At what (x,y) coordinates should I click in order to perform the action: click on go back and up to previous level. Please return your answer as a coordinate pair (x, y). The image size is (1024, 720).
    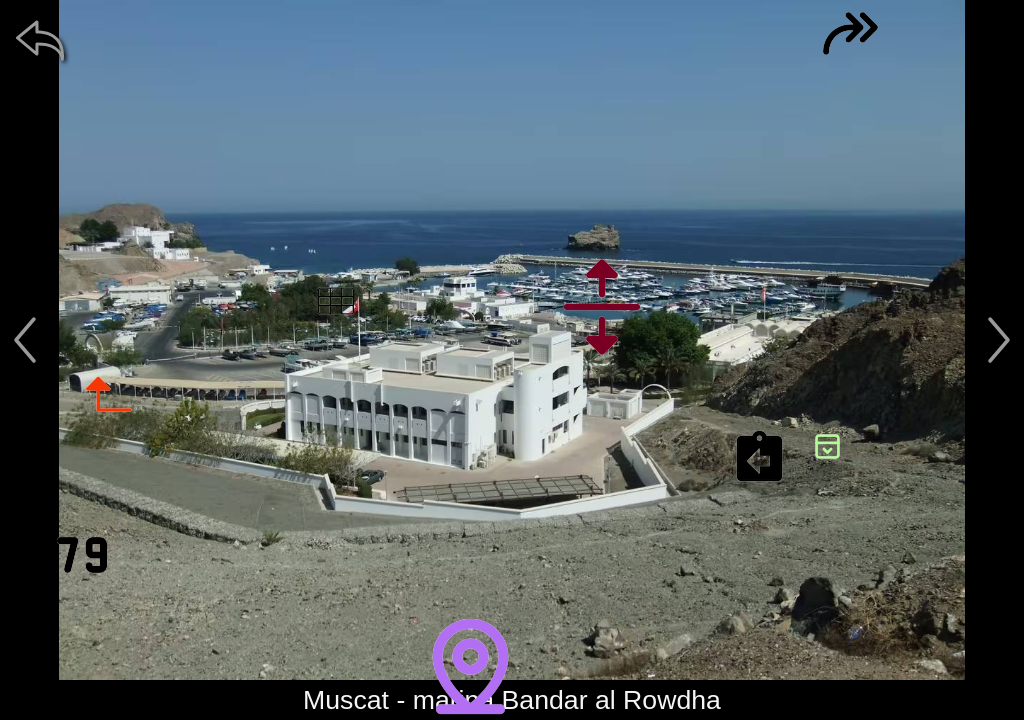
    Looking at the image, I should click on (107, 396).